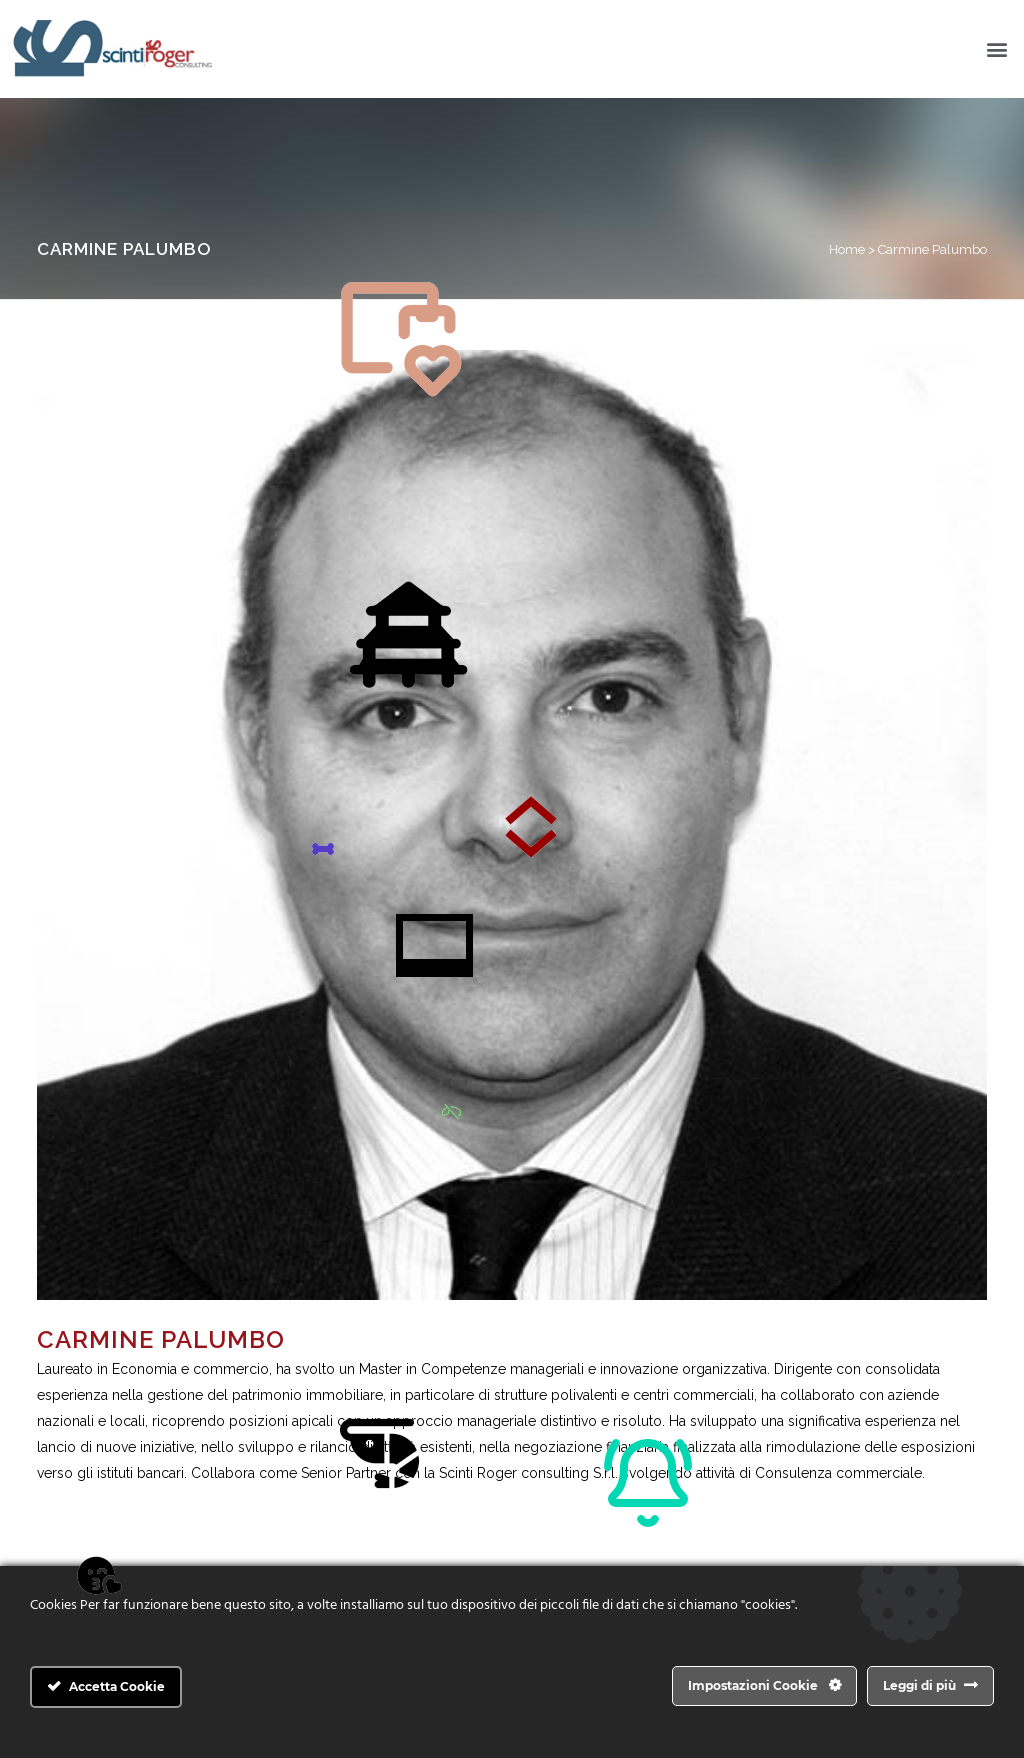 This screenshot has width=1024, height=1758. I want to click on expand or collapse a section, so click(531, 827).